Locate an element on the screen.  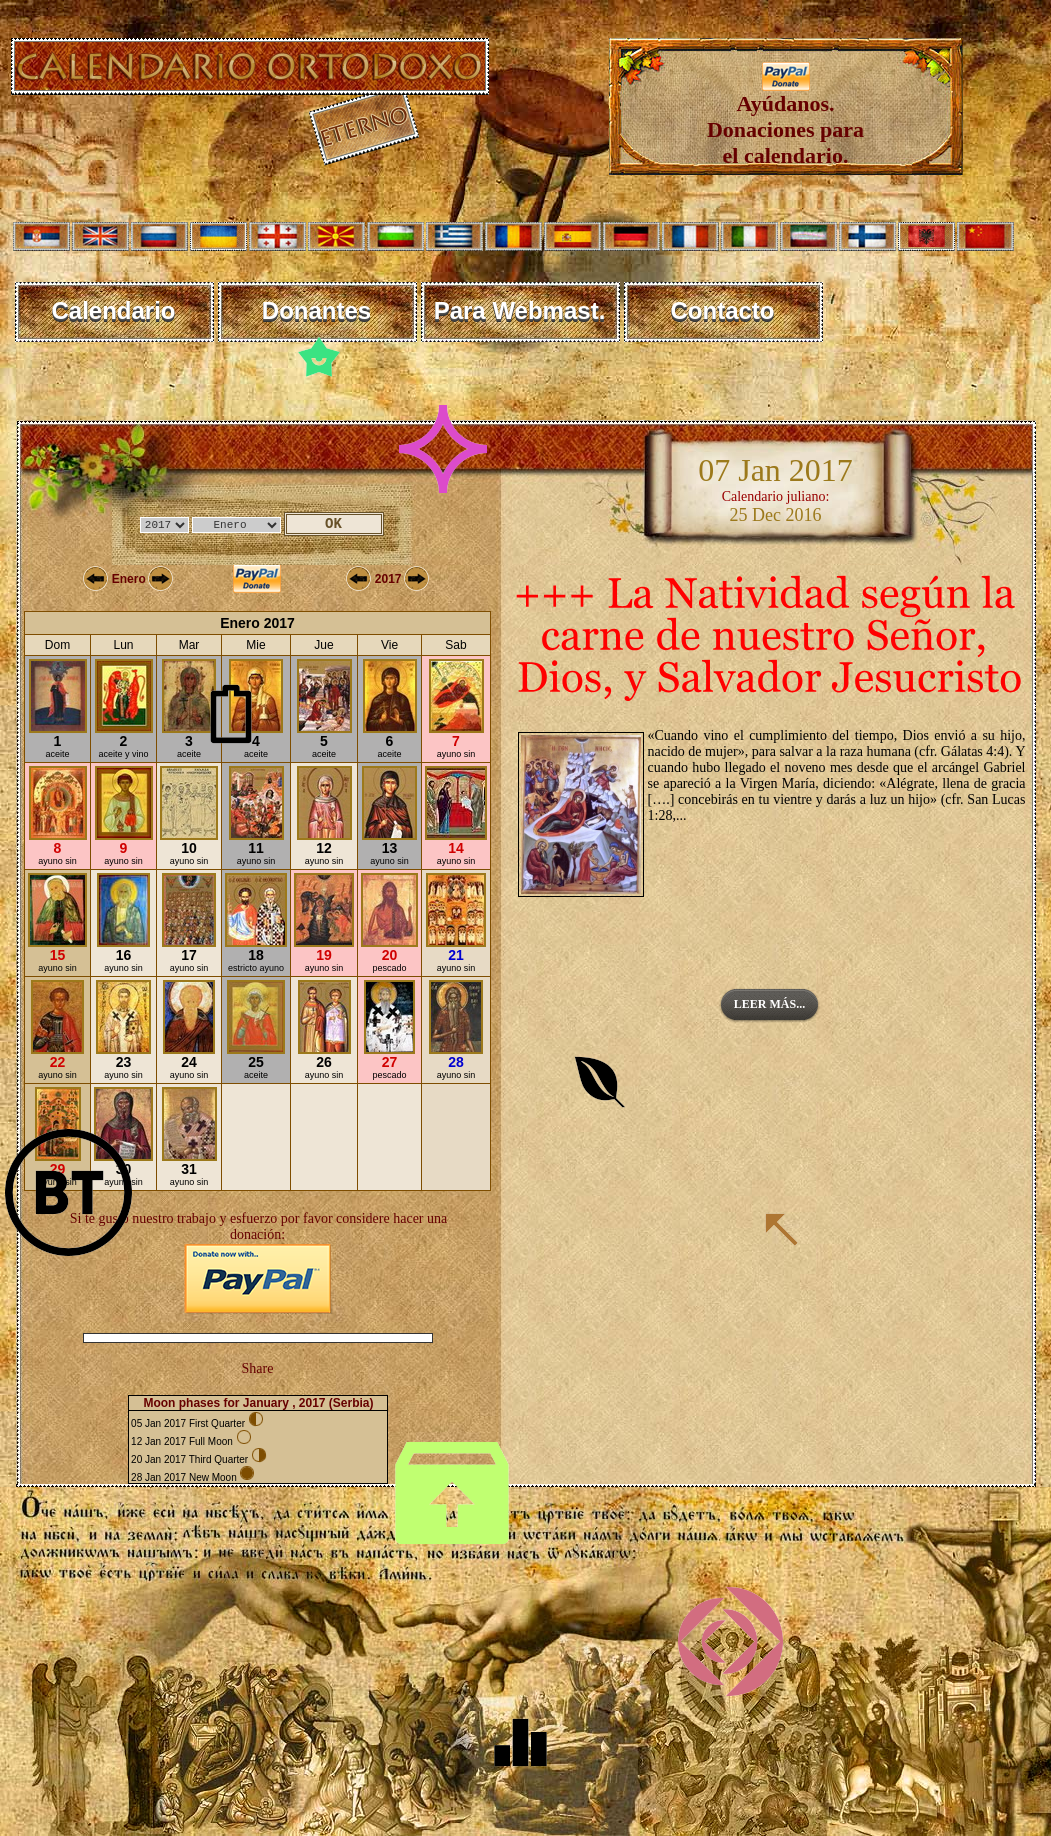
navigate back and up in hierarchy is located at coordinates (781, 1229).